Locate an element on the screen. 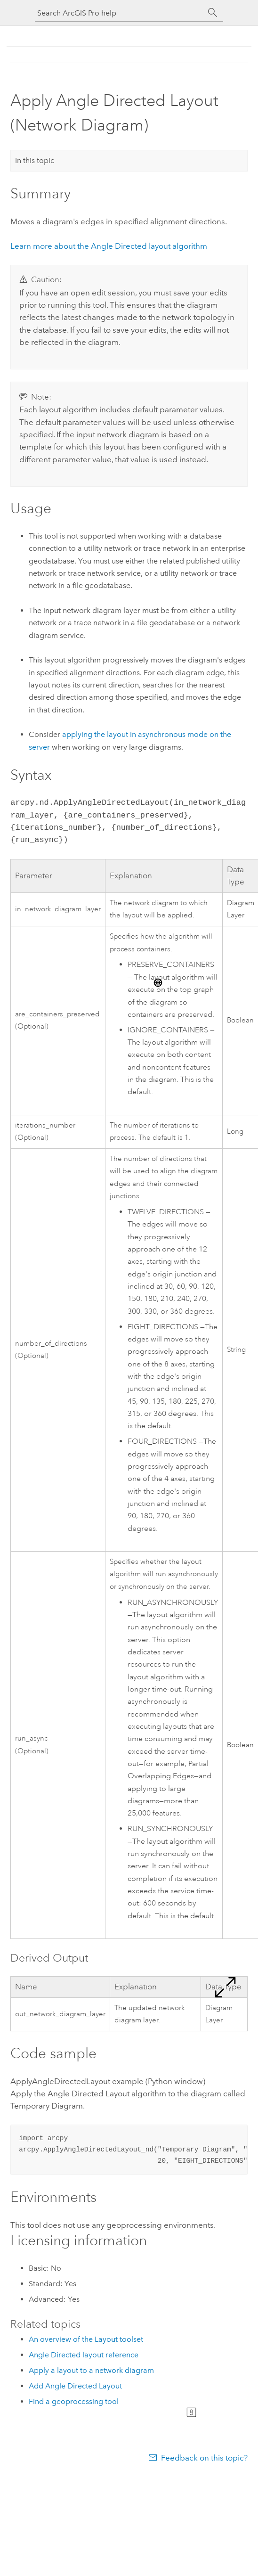 This screenshot has height=2576, width=258. access sports or basketball-related content is located at coordinates (158, 982).